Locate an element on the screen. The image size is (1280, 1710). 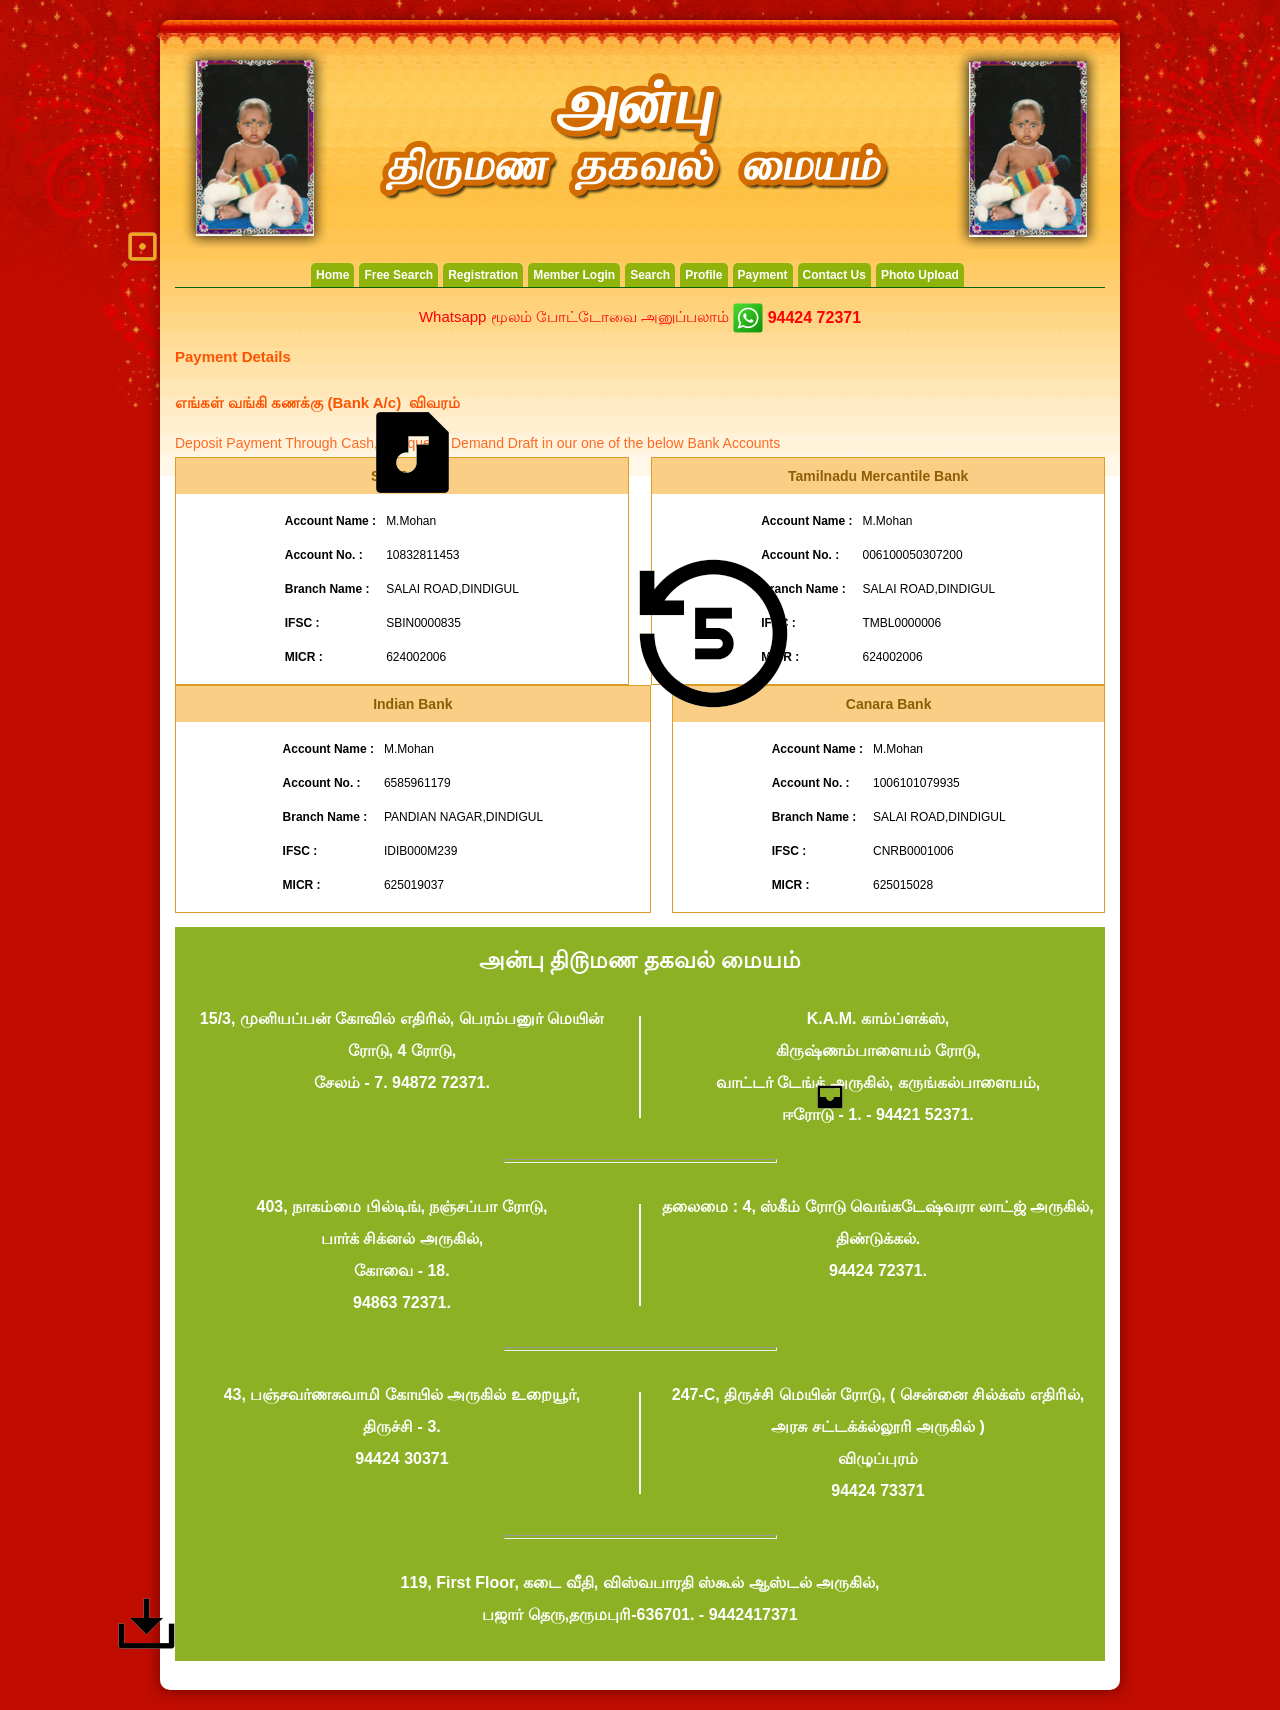
skip back 5 seconds in media playback is located at coordinates (713, 633).